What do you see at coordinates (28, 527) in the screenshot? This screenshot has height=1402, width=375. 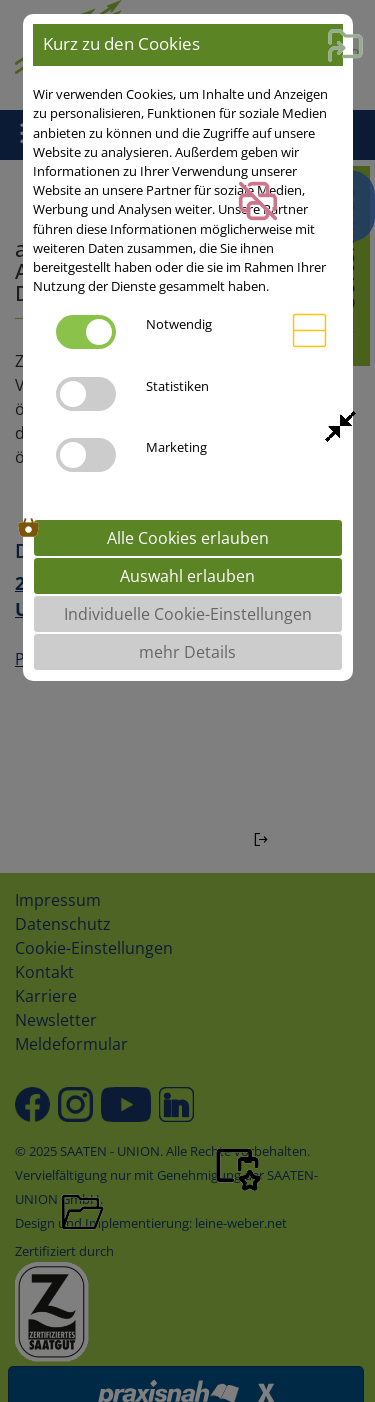 I see `view shopping basket` at bounding box center [28, 527].